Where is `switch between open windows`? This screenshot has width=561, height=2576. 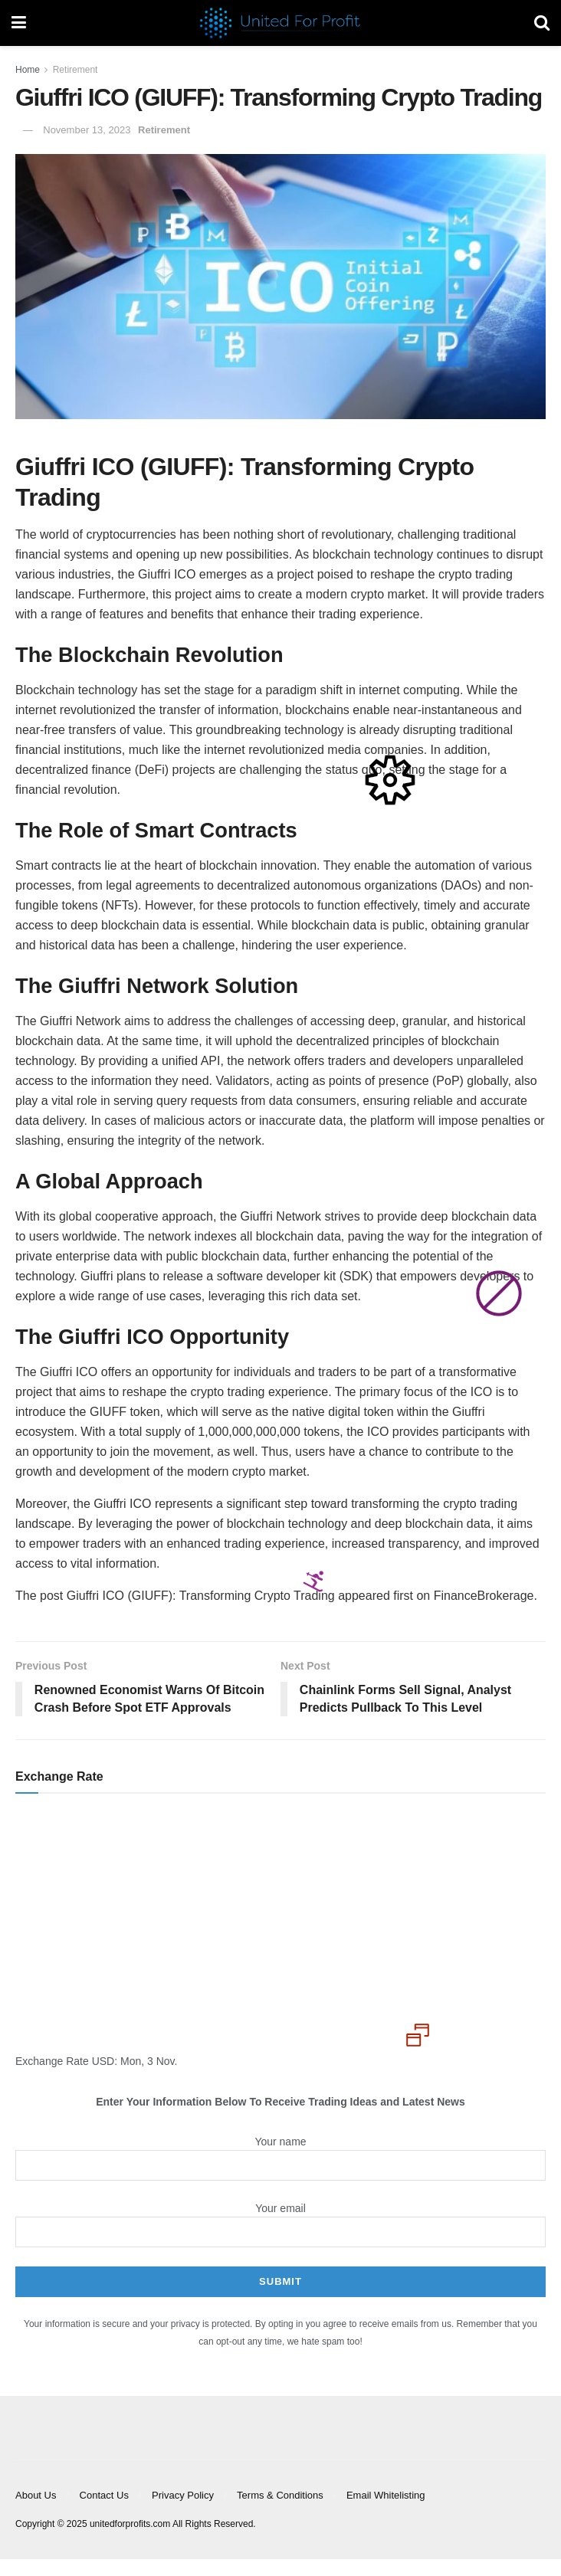
switch between open windows is located at coordinates (418, 2035).